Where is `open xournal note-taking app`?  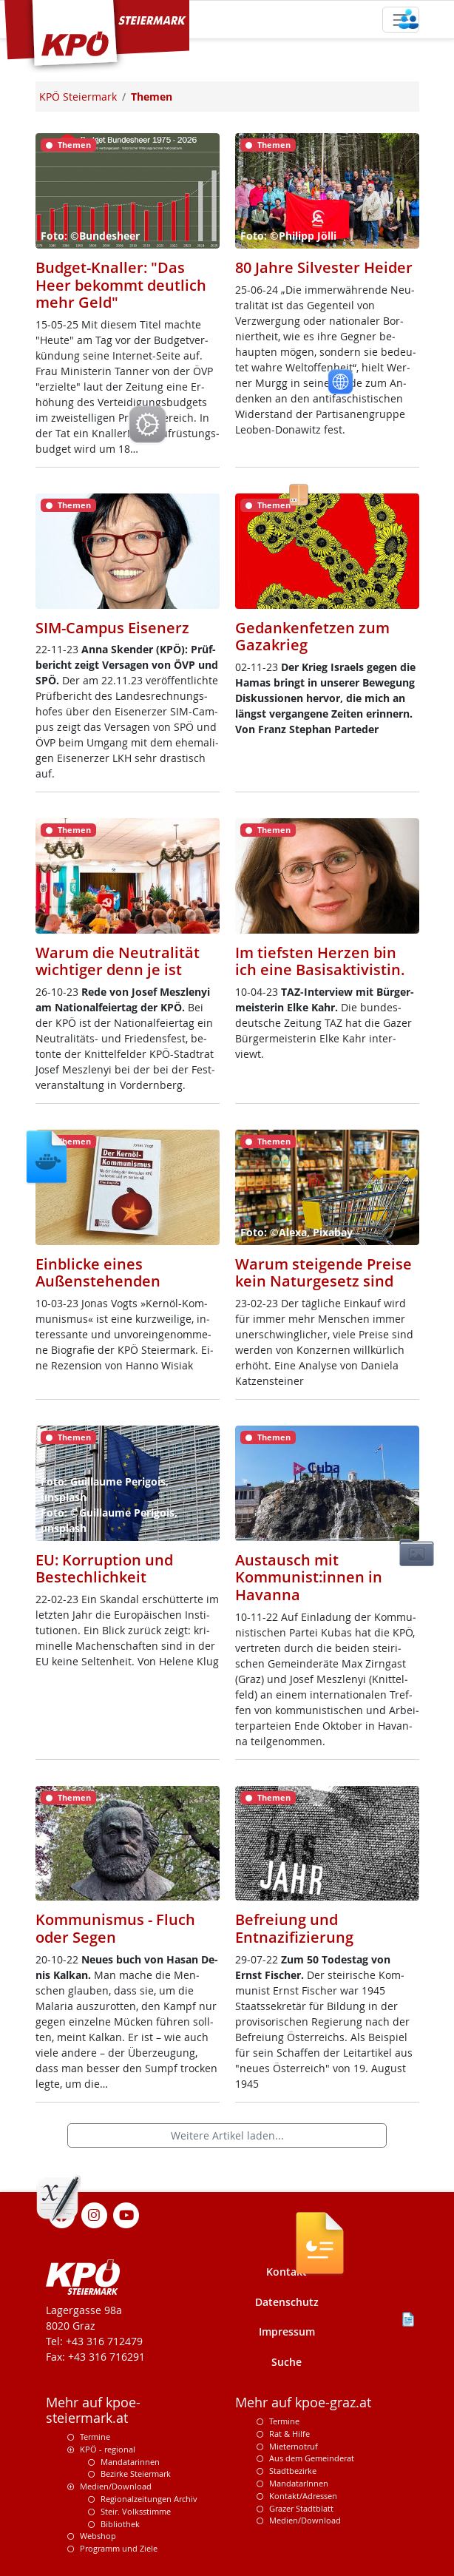 open xournal note-taking app is located at coordinates (57, 2198).